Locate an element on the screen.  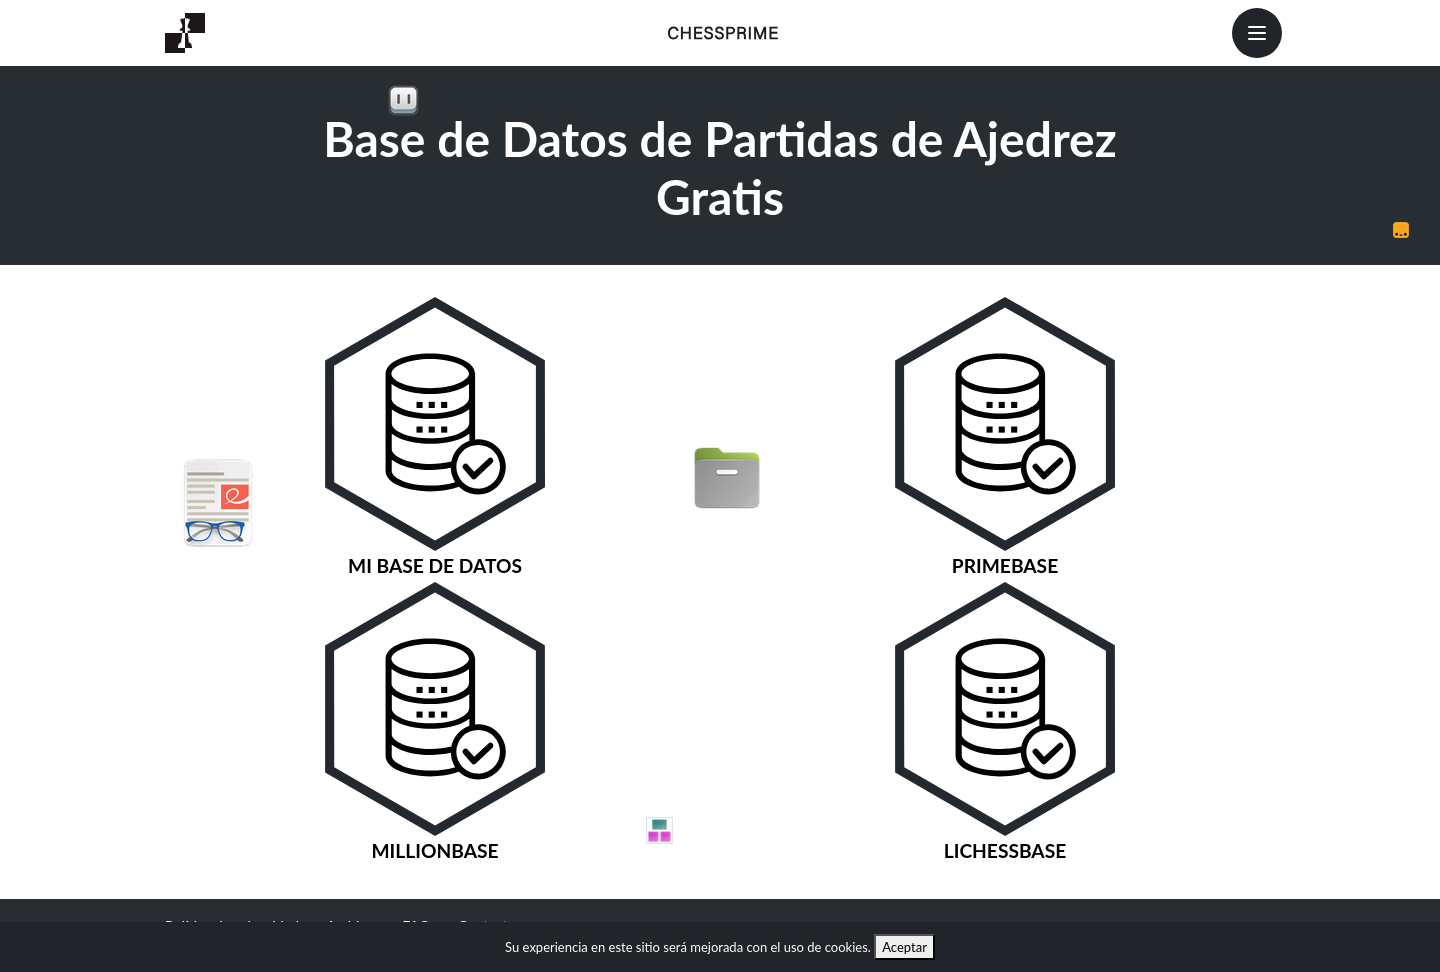
select all items in the current view is located at coordinates (659, 830).